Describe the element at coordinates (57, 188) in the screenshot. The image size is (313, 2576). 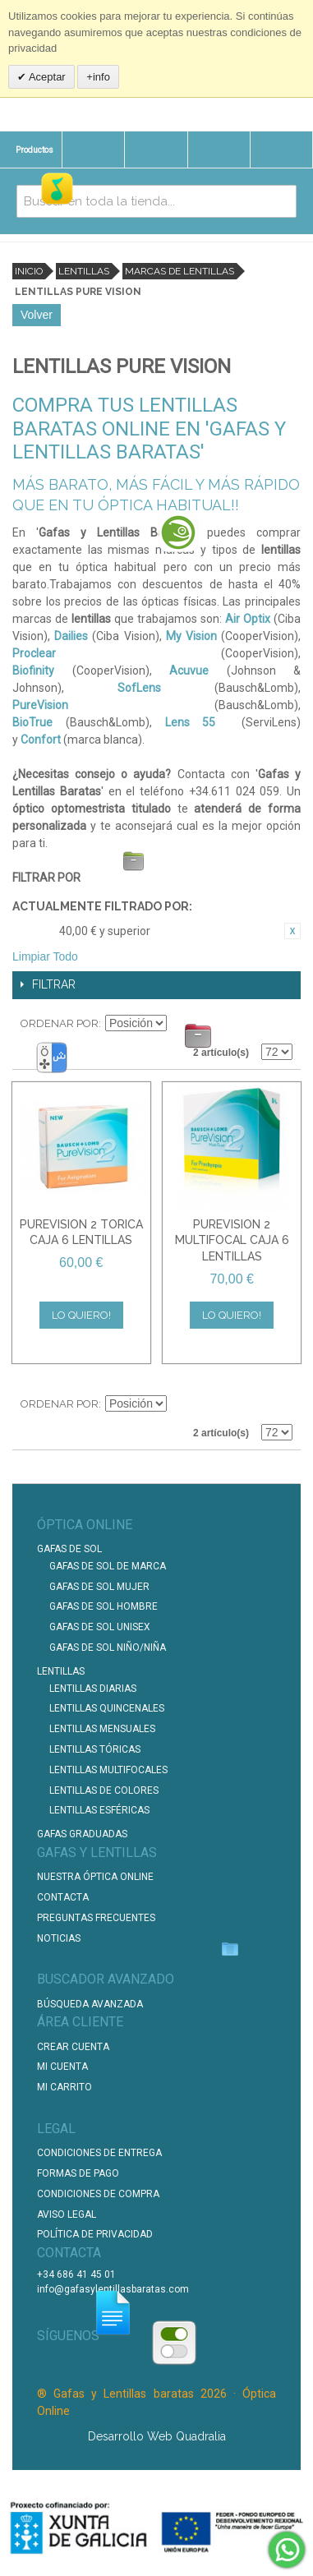
I see `open QQ Music app` at that location.